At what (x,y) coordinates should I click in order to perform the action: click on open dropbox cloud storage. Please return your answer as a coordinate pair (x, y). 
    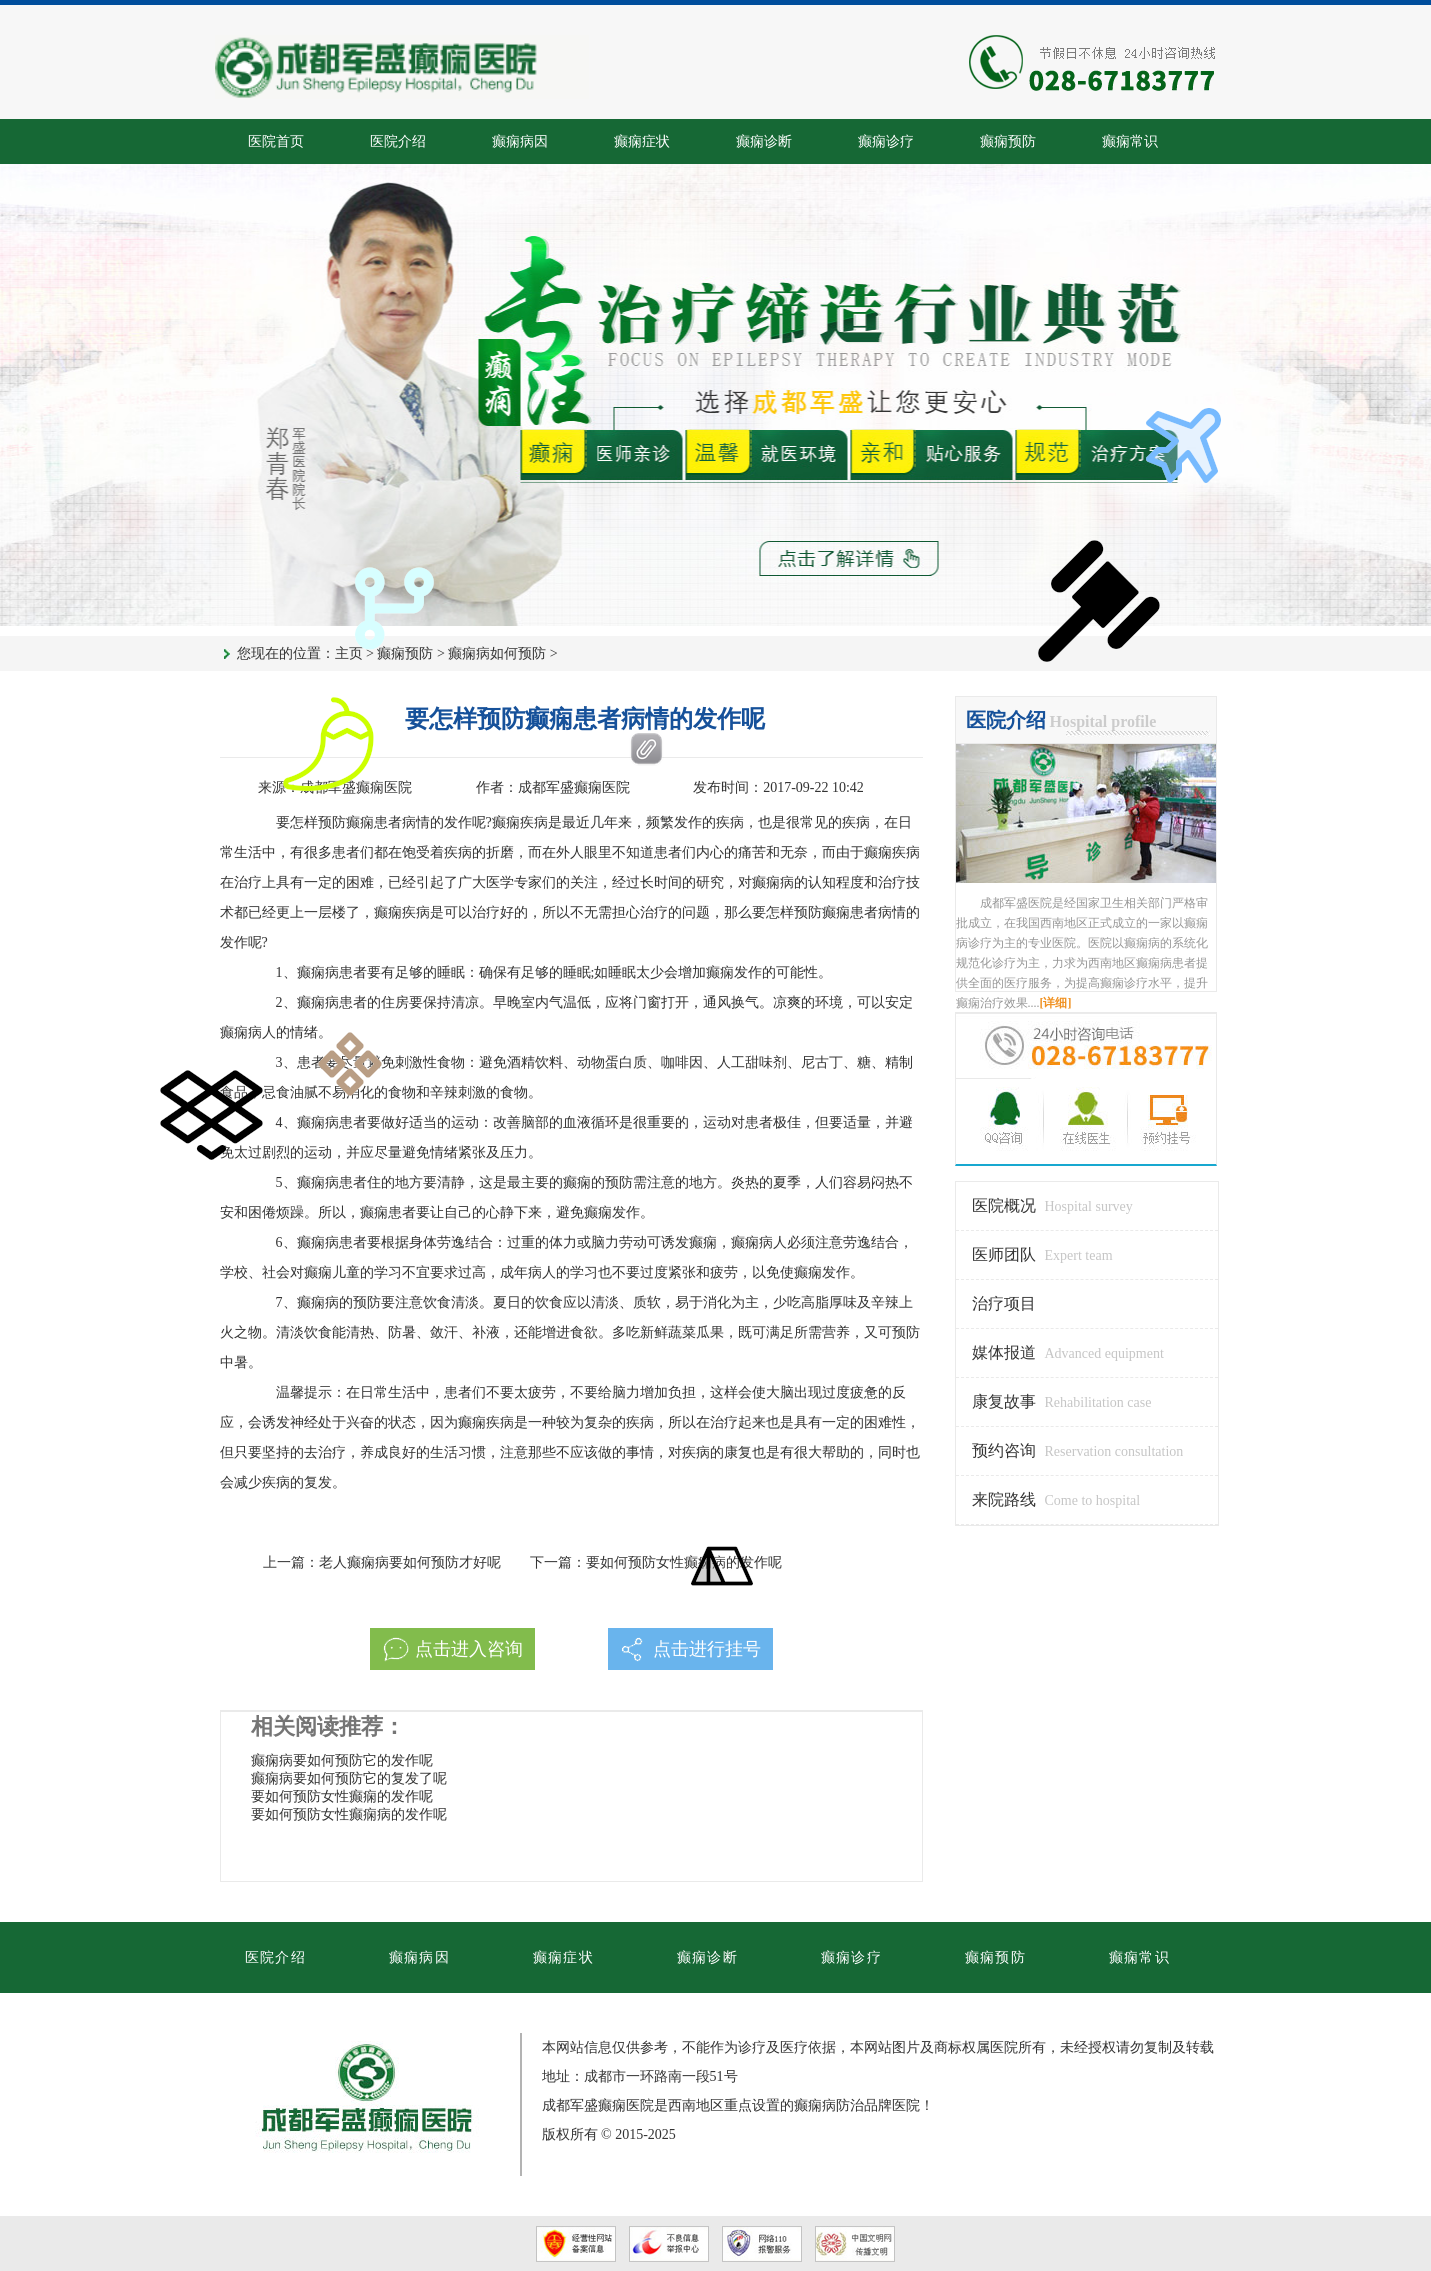
    Looking at the image, I should click on (211, 1110).